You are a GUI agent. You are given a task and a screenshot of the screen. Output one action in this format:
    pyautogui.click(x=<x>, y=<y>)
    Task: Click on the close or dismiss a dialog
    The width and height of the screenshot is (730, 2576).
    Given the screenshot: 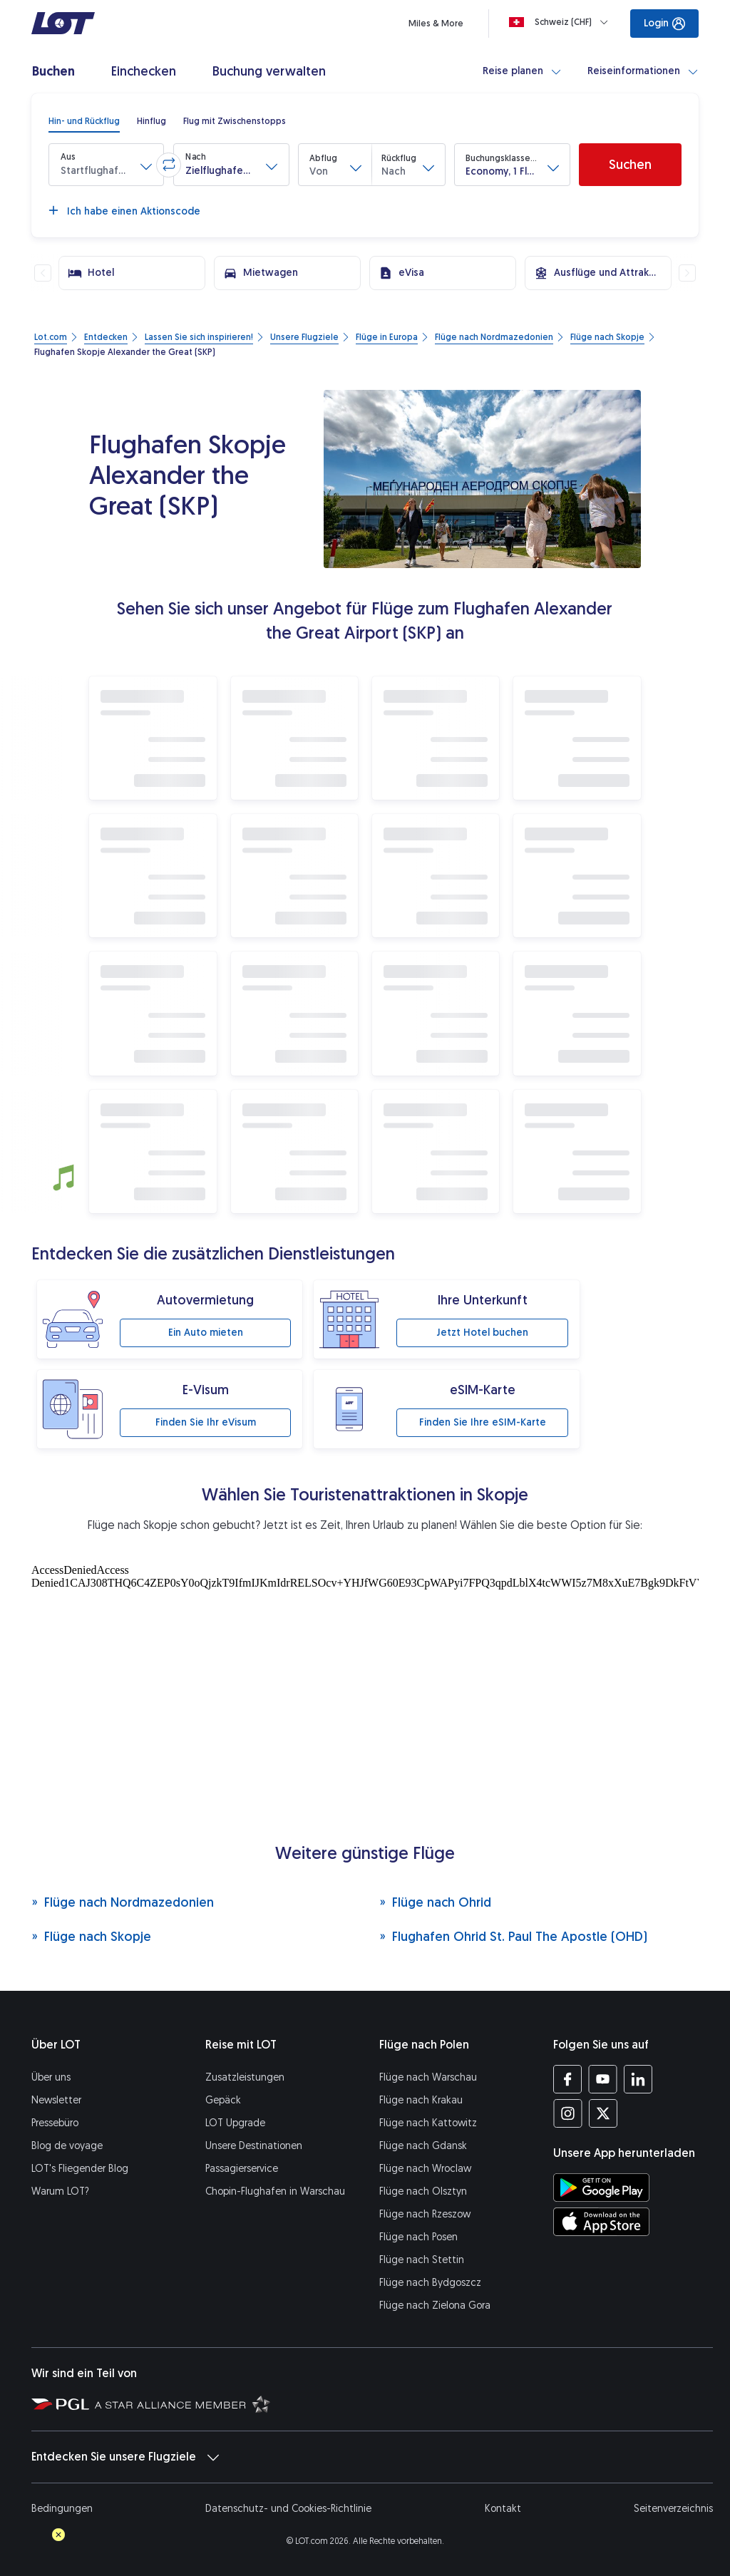 What is the action you would take?
    pyautogui.click(x=58, y=2535)
    